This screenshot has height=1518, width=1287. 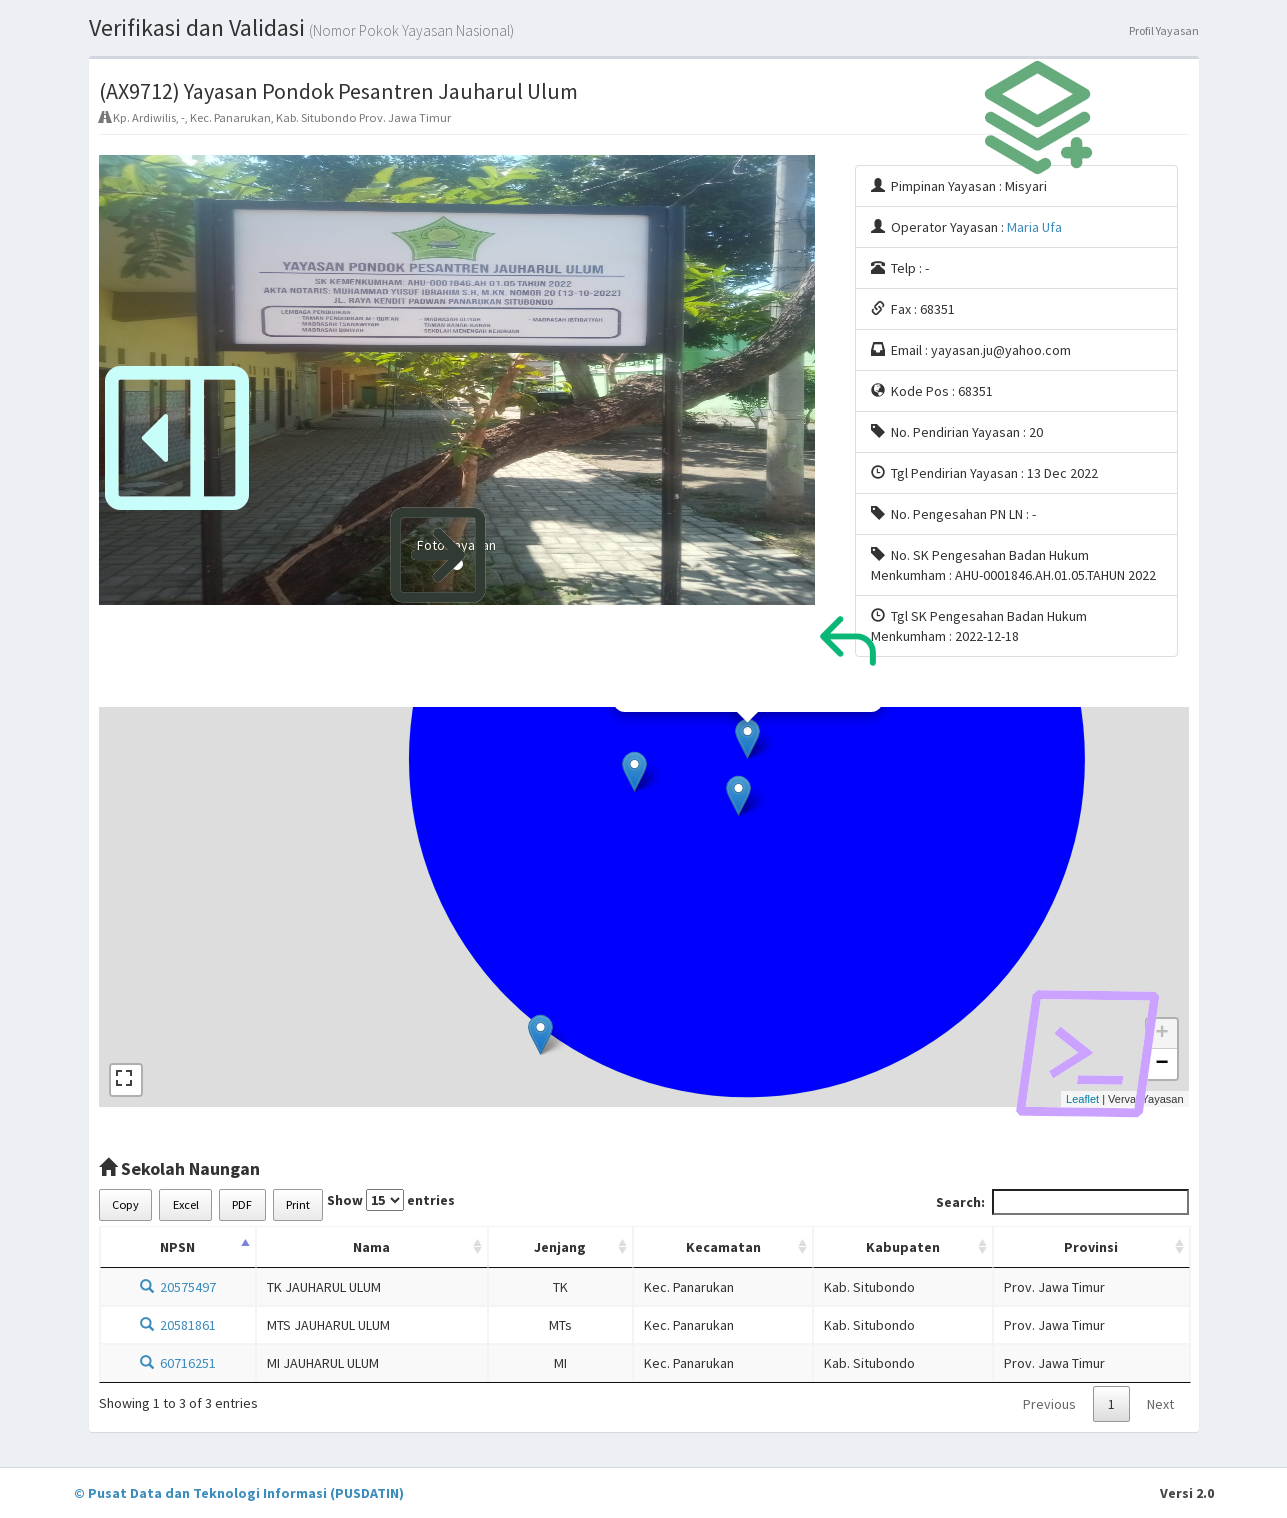 I want to click on indicates a renamed file in a diff view, so click(x=438, y=555).